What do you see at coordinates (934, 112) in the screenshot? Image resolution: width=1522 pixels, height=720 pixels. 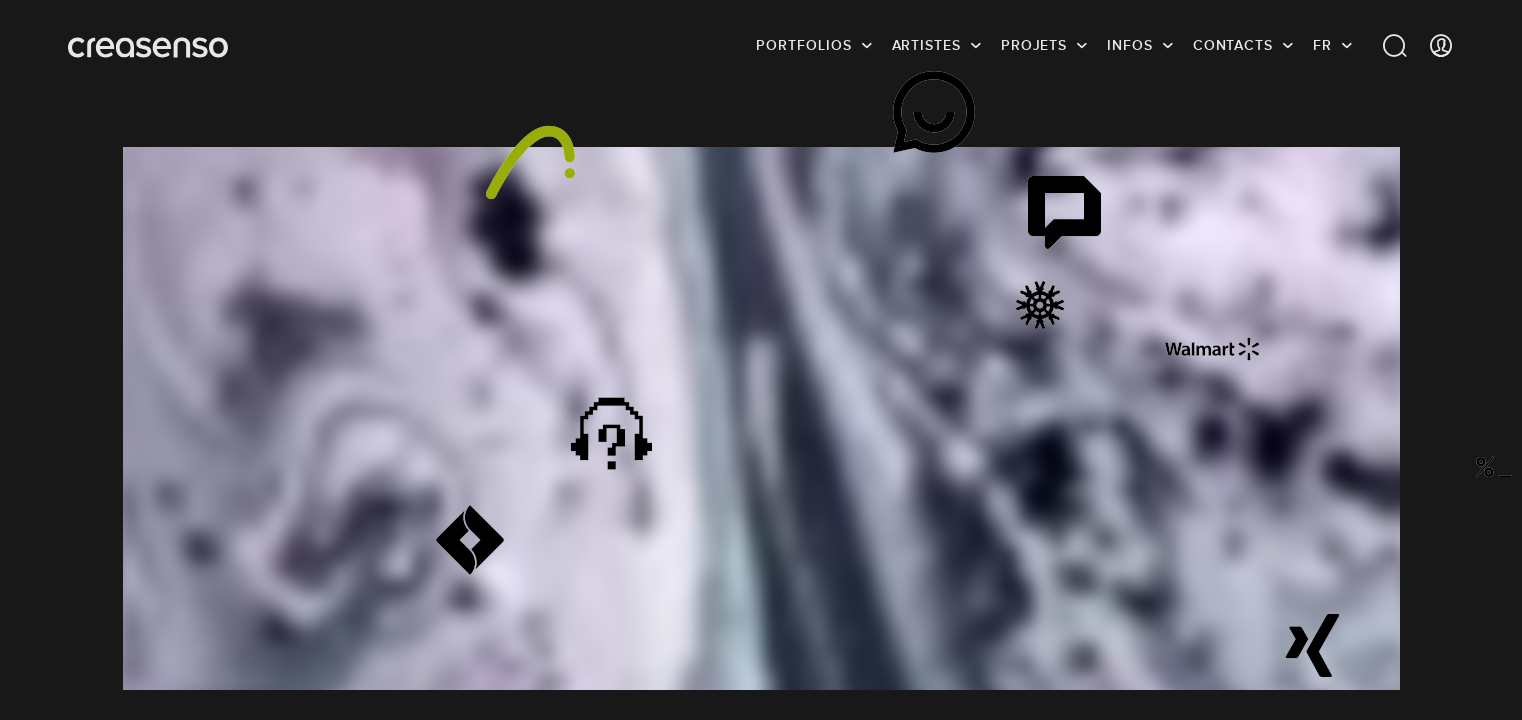 I see `open chat or messaging feature` at bounding box center [934, 112].